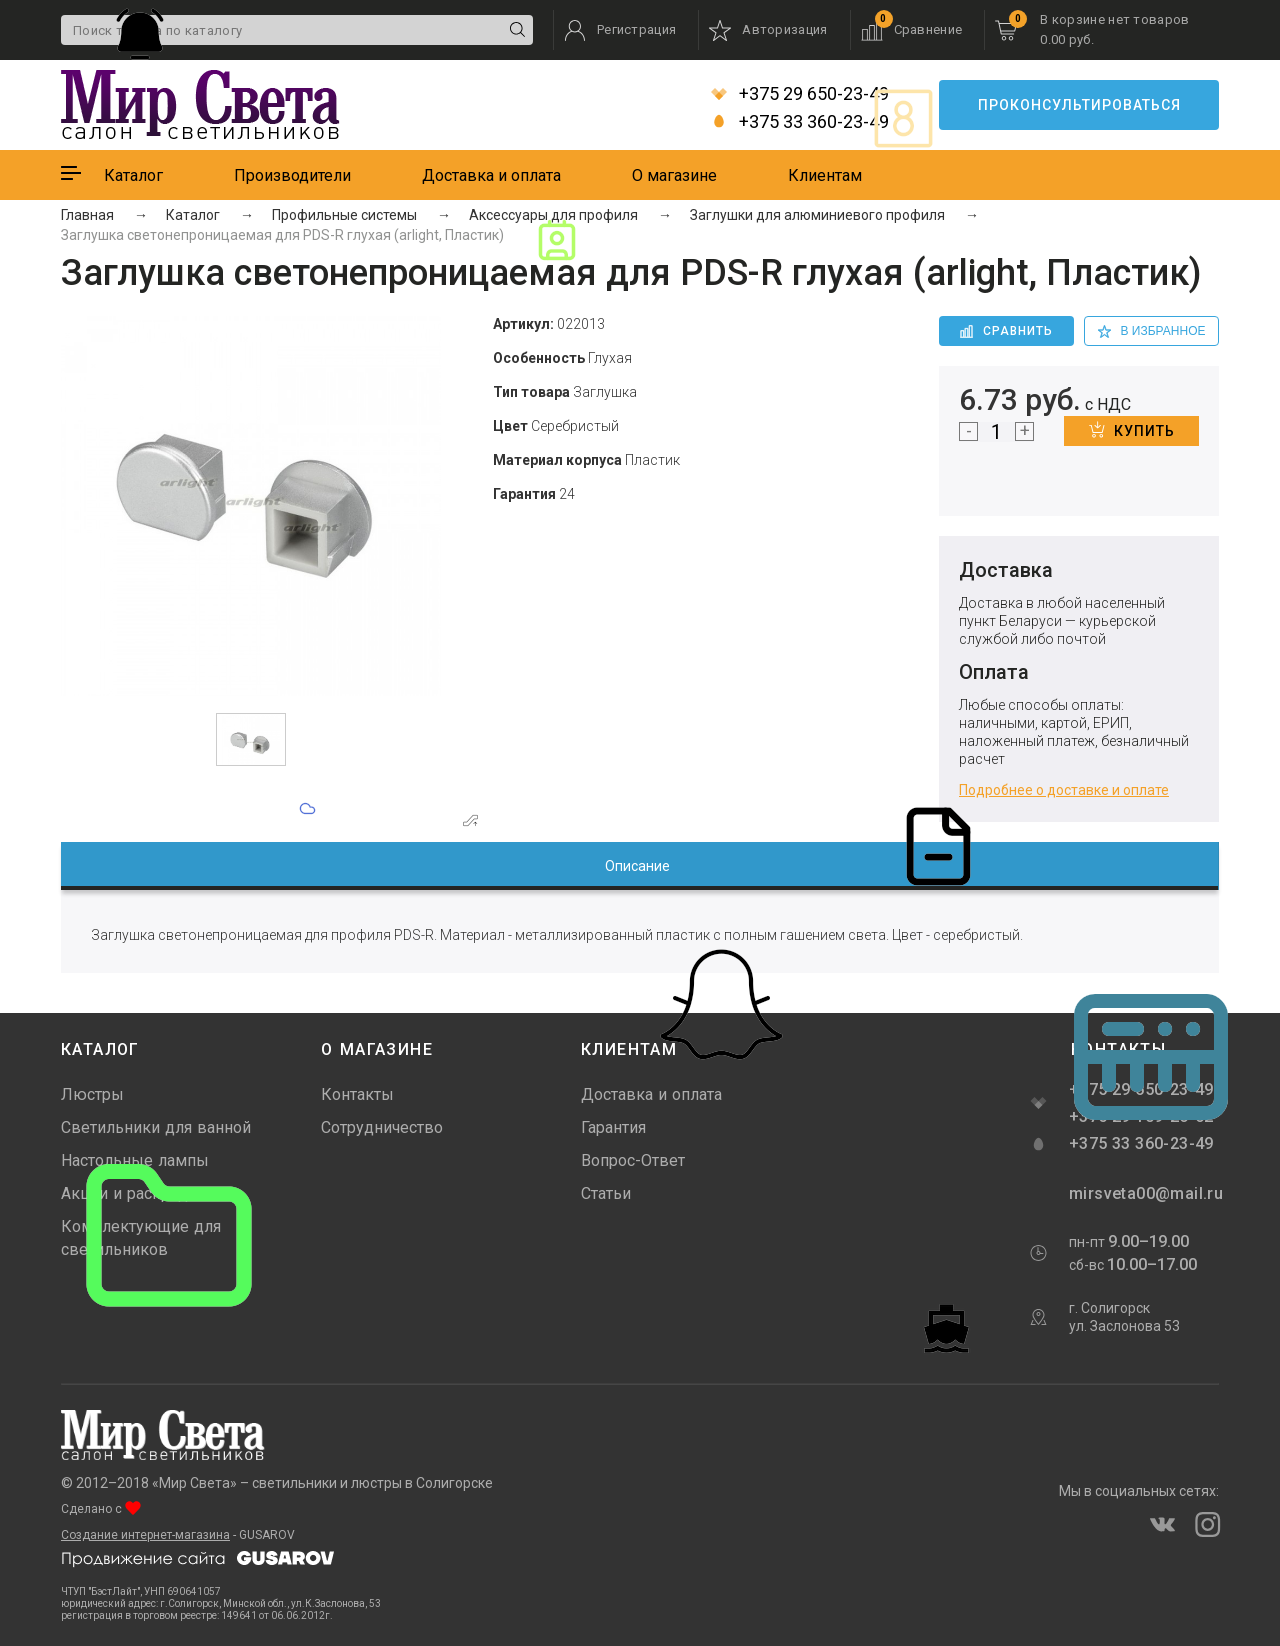  What do you see at coordinates (169, 1239) in the screenshot?
I see `open file folder` at bounding box center [169, 1239].